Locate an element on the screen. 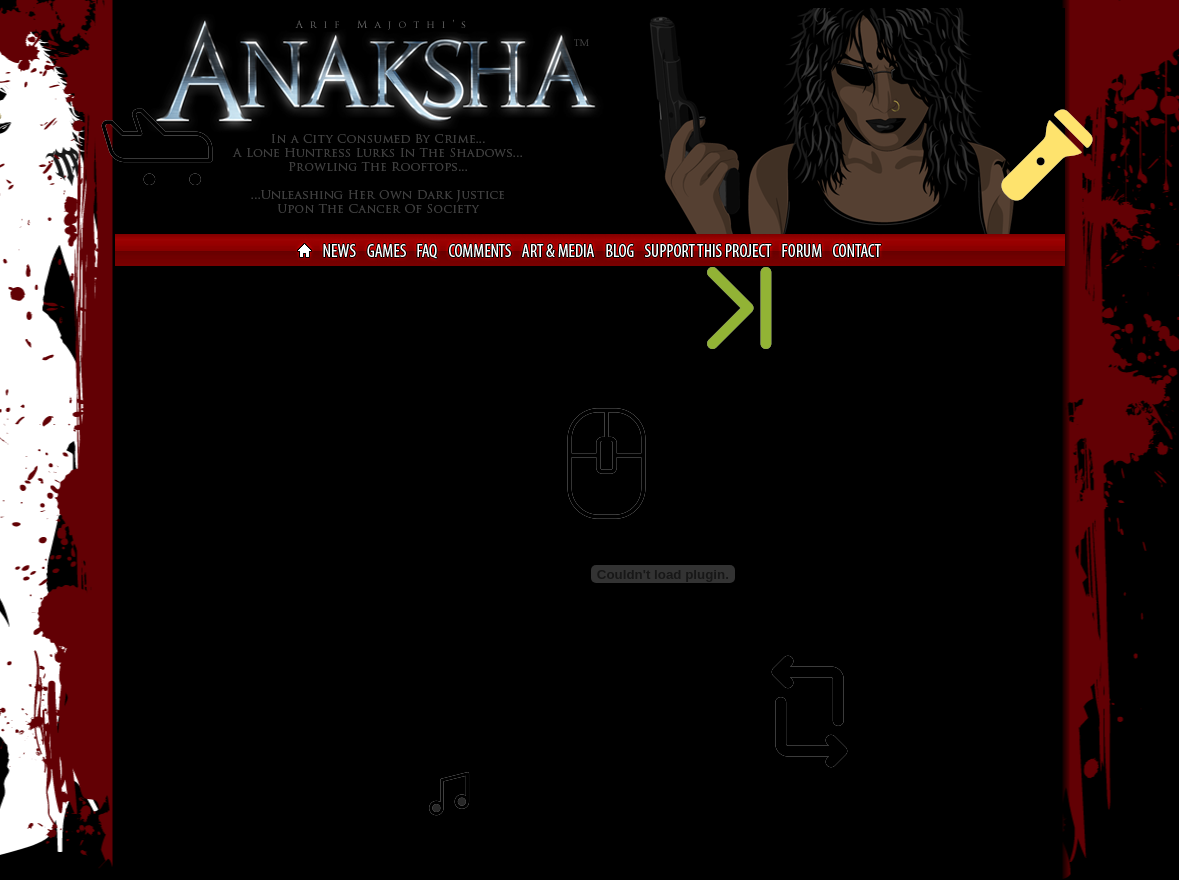  indicates middle mouse button click action is located at coordinates (606, 463).